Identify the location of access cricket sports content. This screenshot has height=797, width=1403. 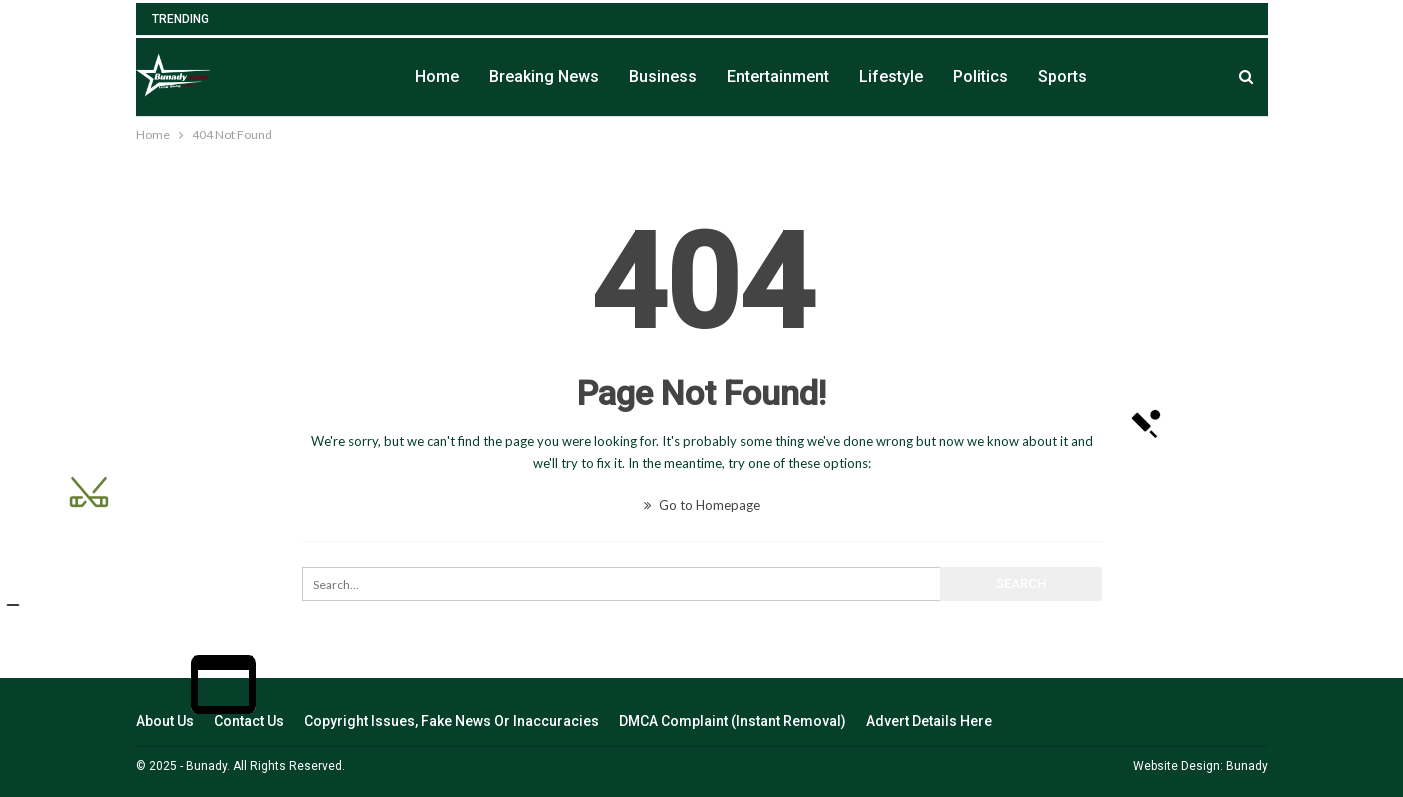
(1146, 424).